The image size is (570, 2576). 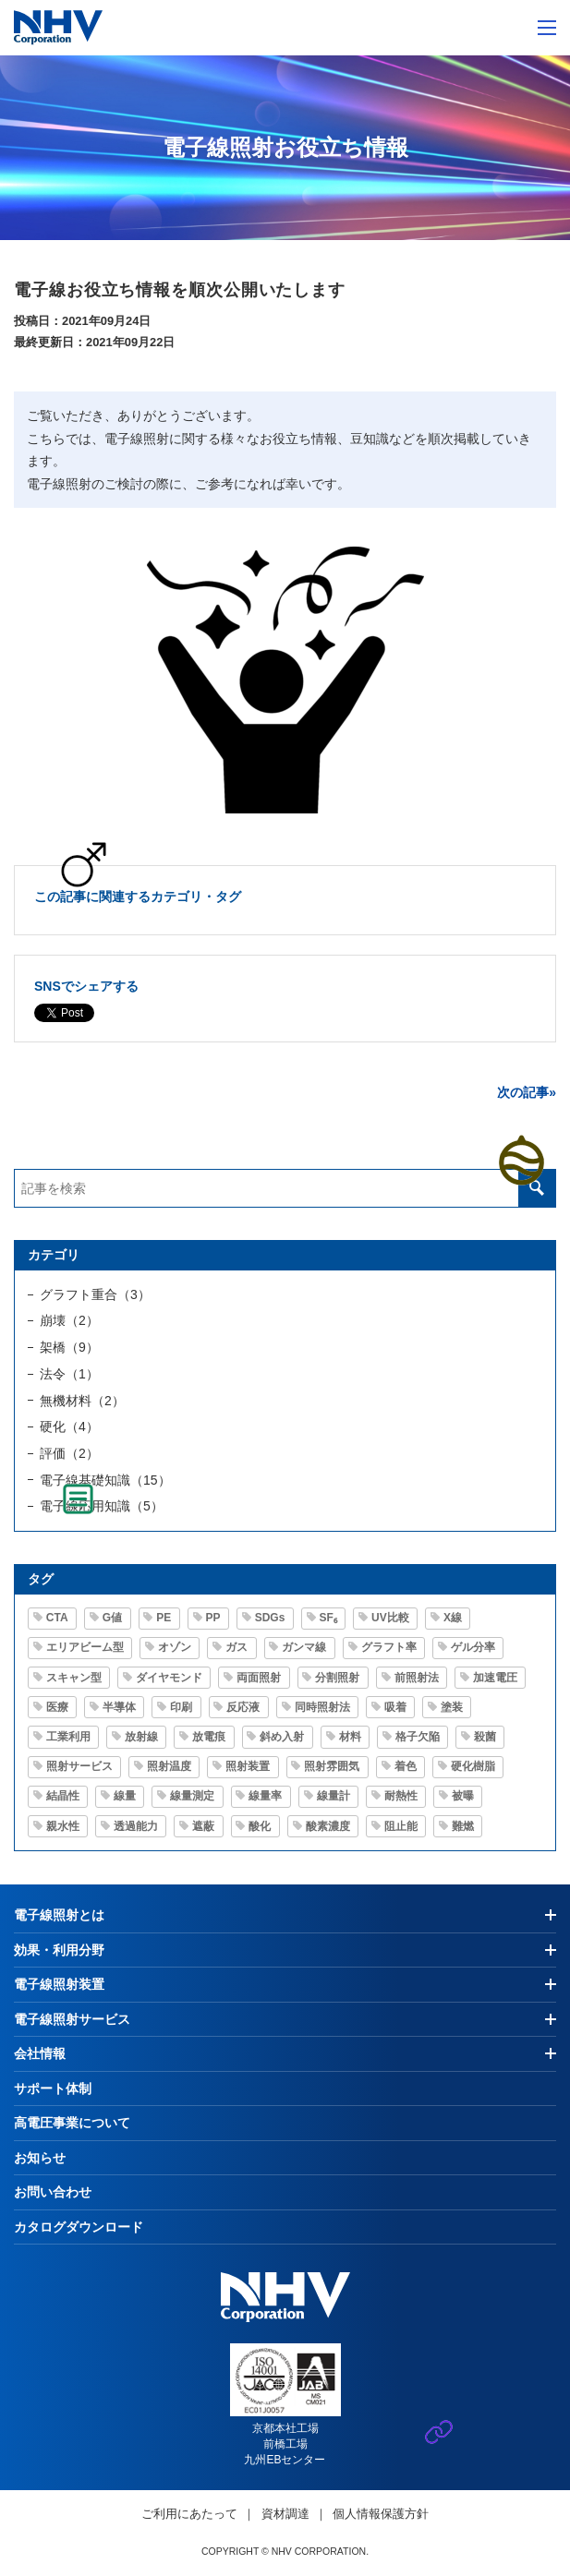 What do you see at coordinates (78, 1499) in the screenshot?
I see `open navigation menu` at bounding box center [78, 1499].